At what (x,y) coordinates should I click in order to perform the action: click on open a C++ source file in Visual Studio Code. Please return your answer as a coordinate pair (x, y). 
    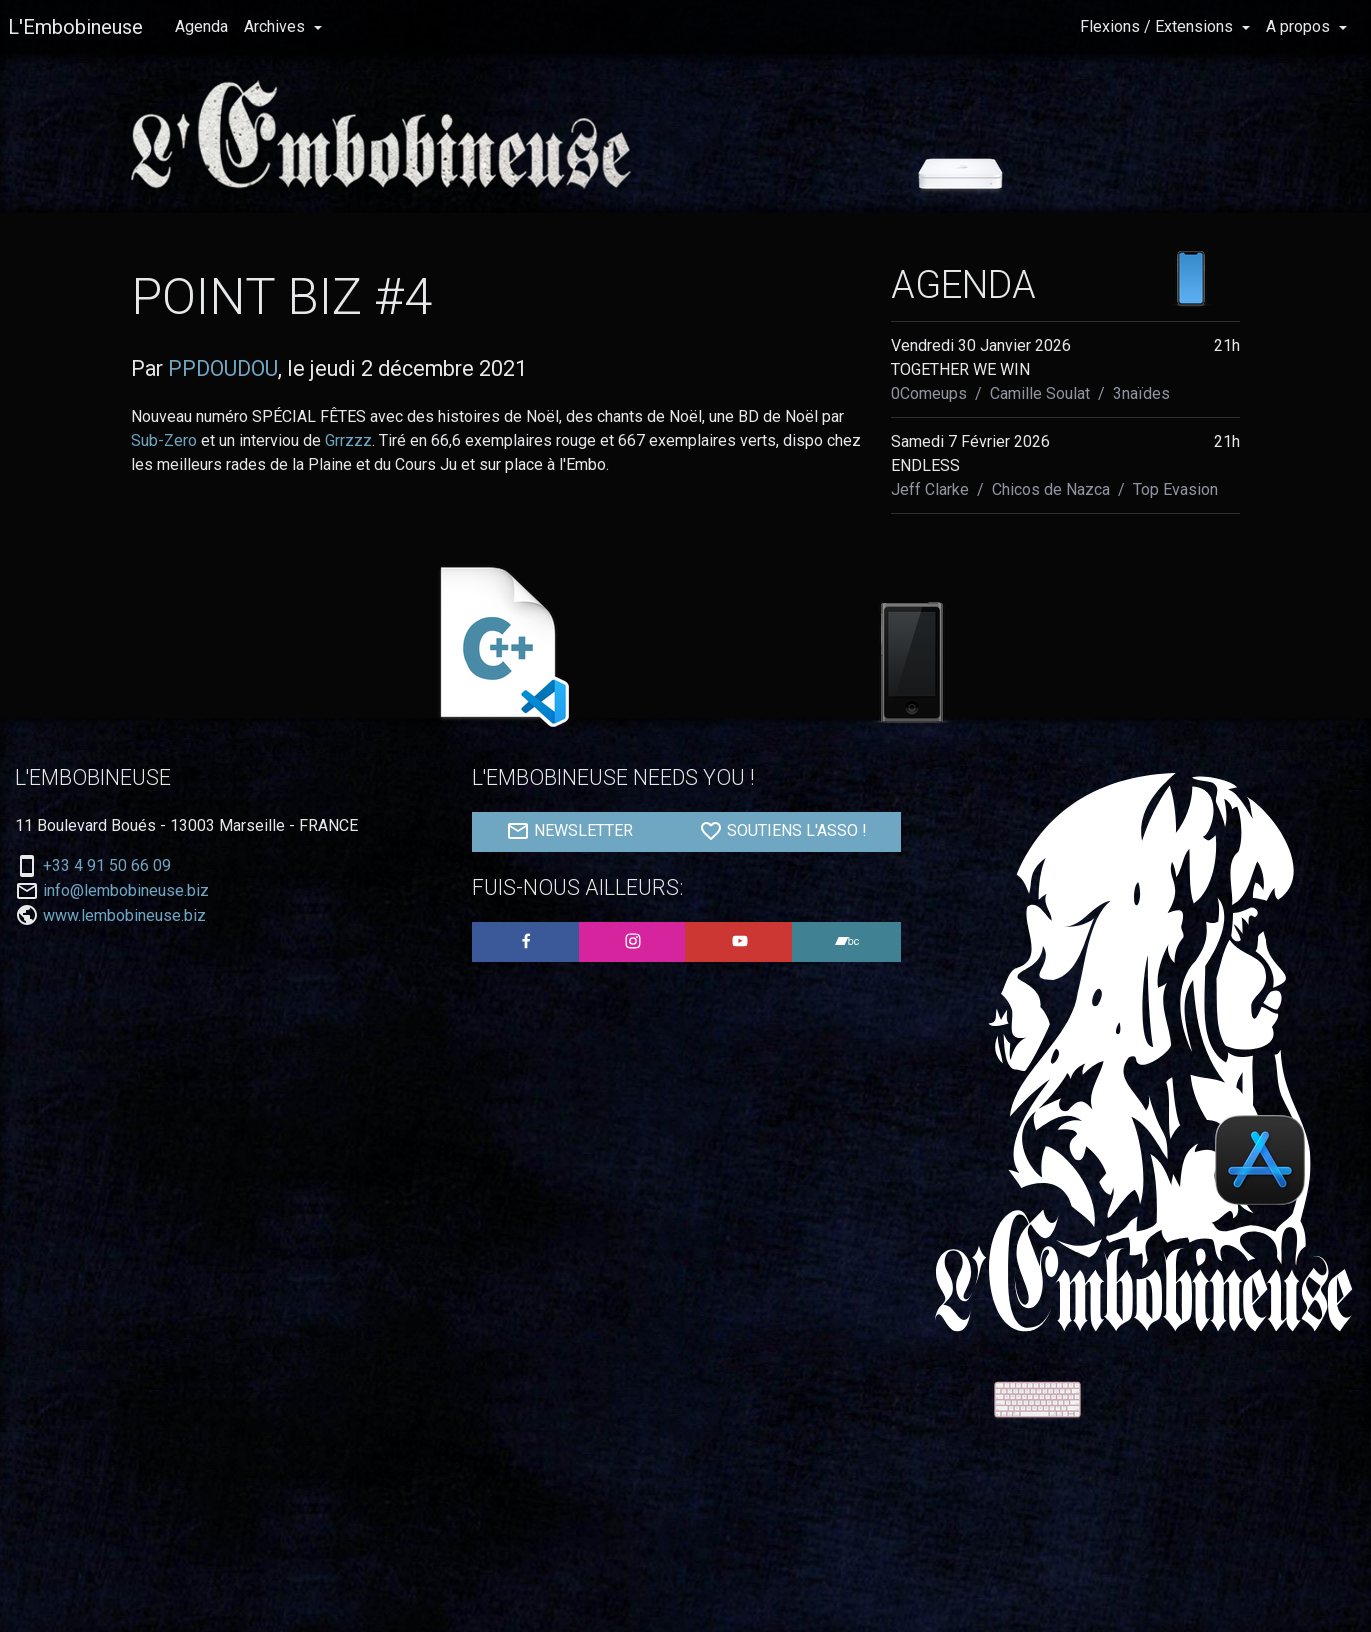
    Looking at the image, I should click on (498, 646).